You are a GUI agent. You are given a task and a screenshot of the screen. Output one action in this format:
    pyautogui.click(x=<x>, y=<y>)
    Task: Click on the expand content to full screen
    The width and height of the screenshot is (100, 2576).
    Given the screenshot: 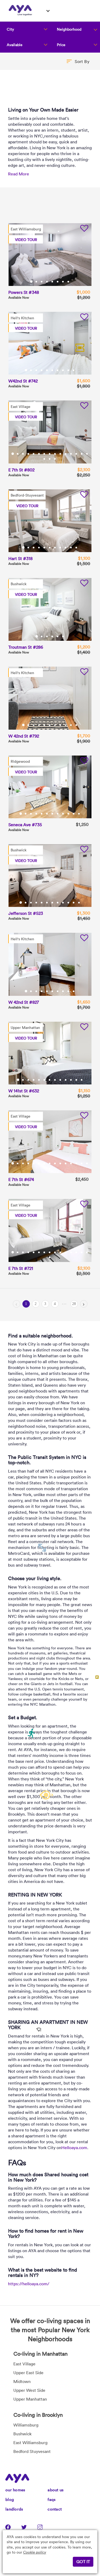 What is the action you would take?
    pyautogui.click(x=42, y=1548)
    